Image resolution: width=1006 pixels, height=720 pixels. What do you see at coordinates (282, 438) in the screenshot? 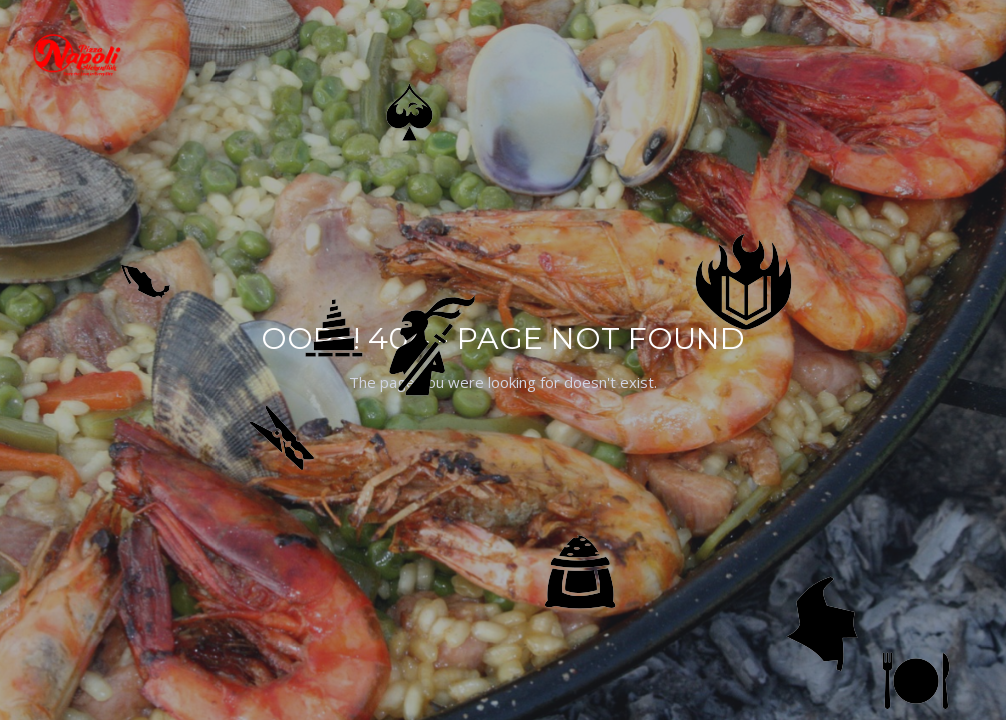
I see `pin or clip an item for later reference` at bounding box center [282, 438].